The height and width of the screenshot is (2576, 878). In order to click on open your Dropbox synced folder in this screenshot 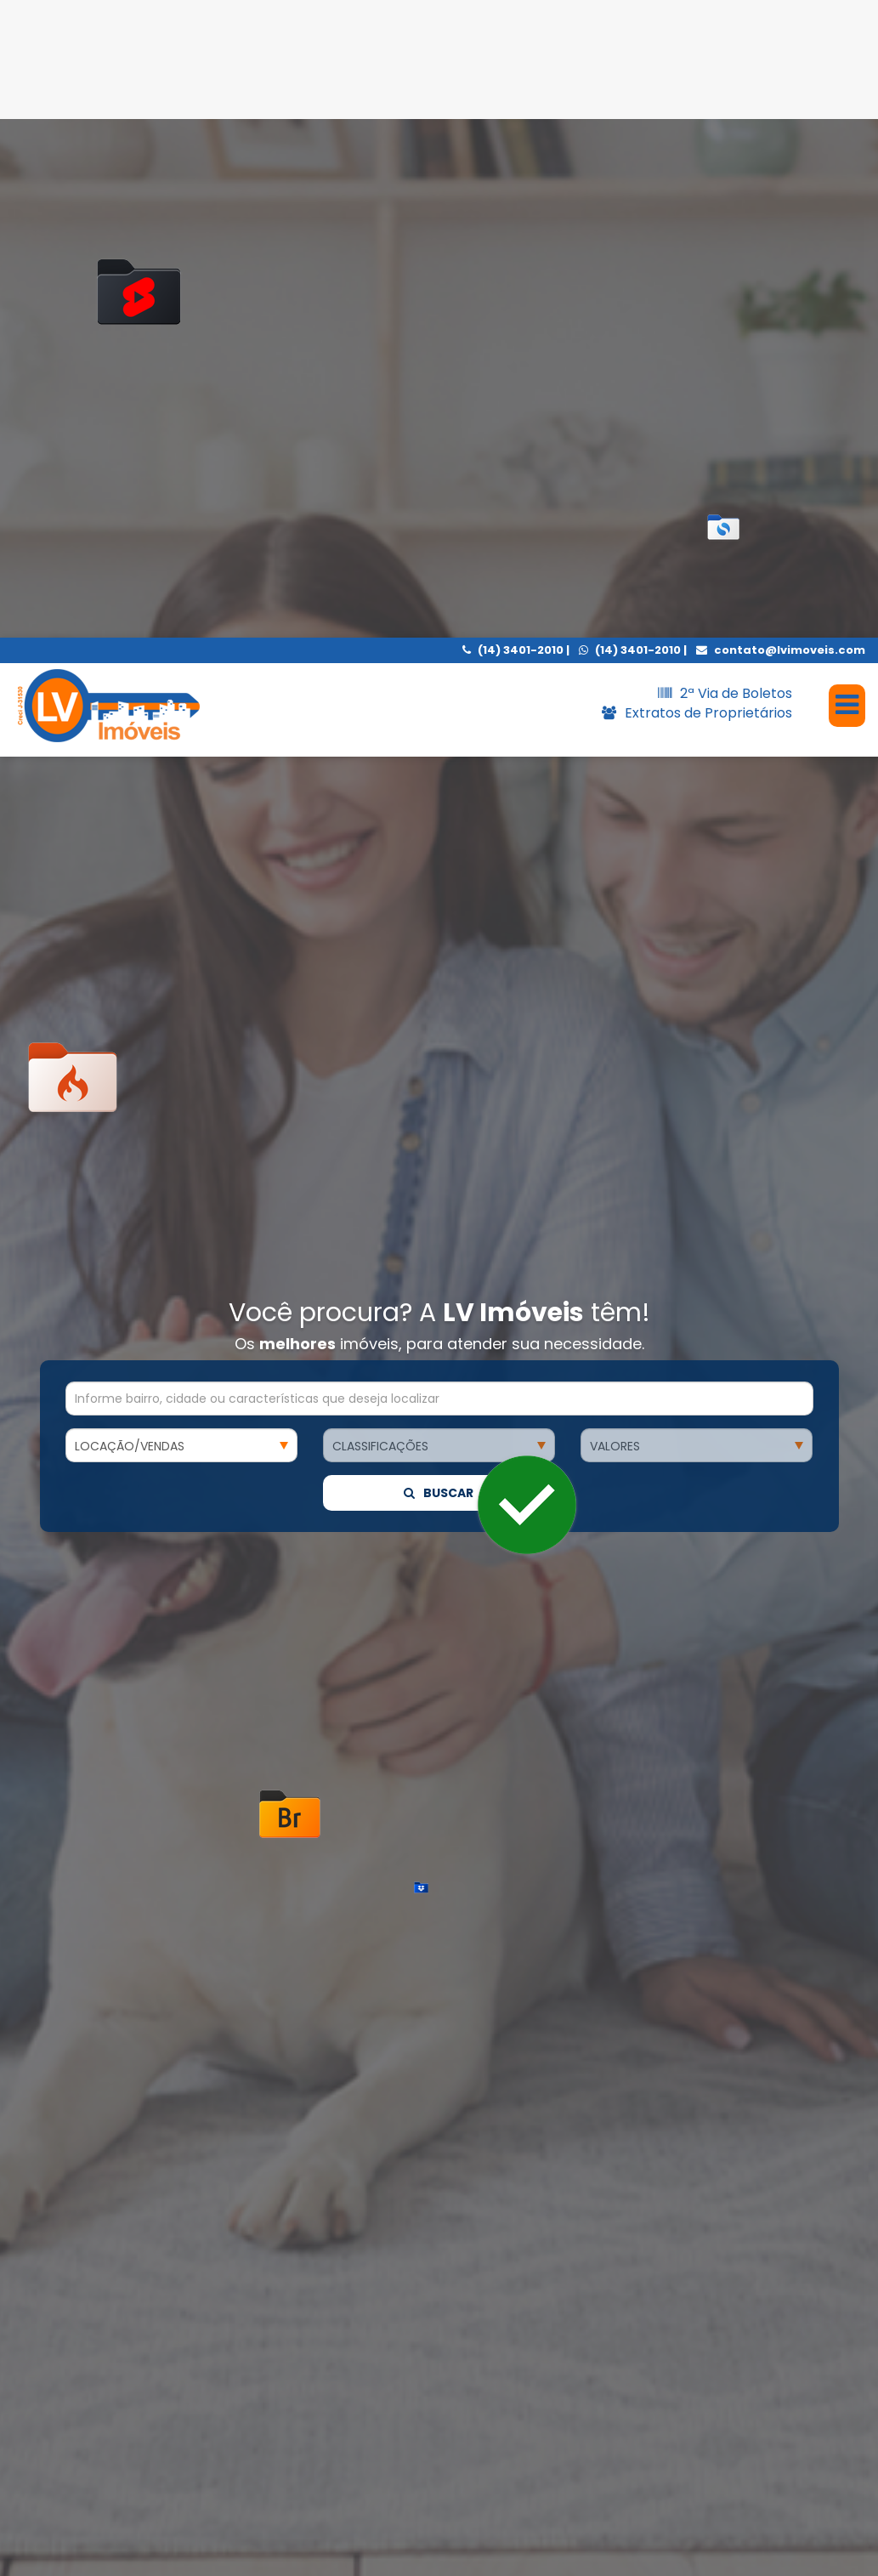, I will do `click(421, 1887)`.